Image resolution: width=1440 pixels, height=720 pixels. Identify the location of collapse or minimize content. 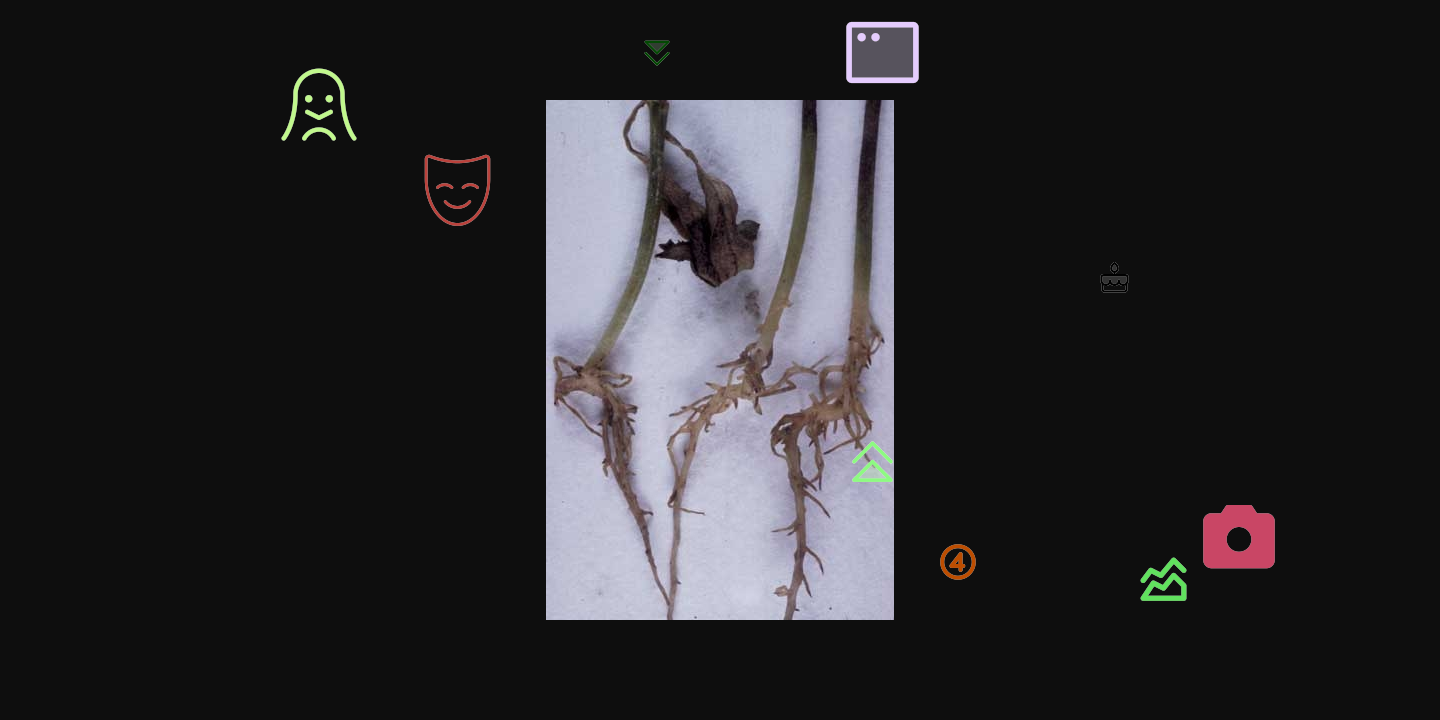
(872, 463).